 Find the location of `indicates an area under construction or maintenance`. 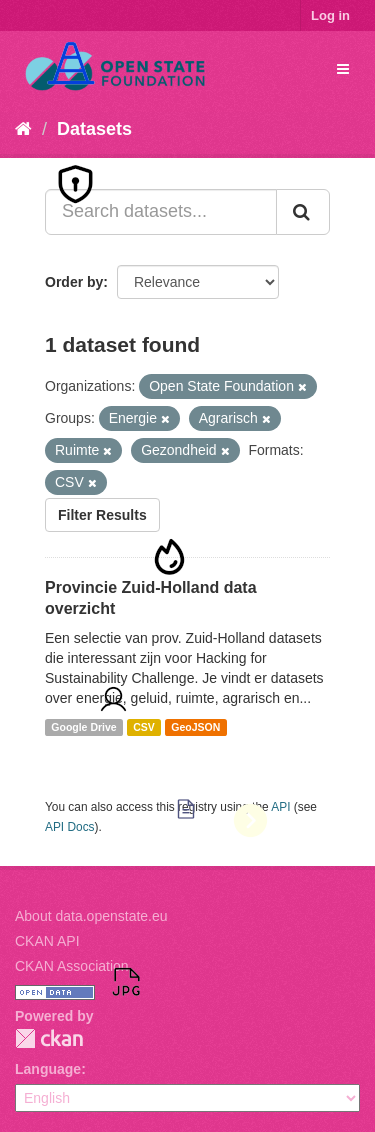

indicates an area under construction or maintenance is located at coordinates (71, 64).